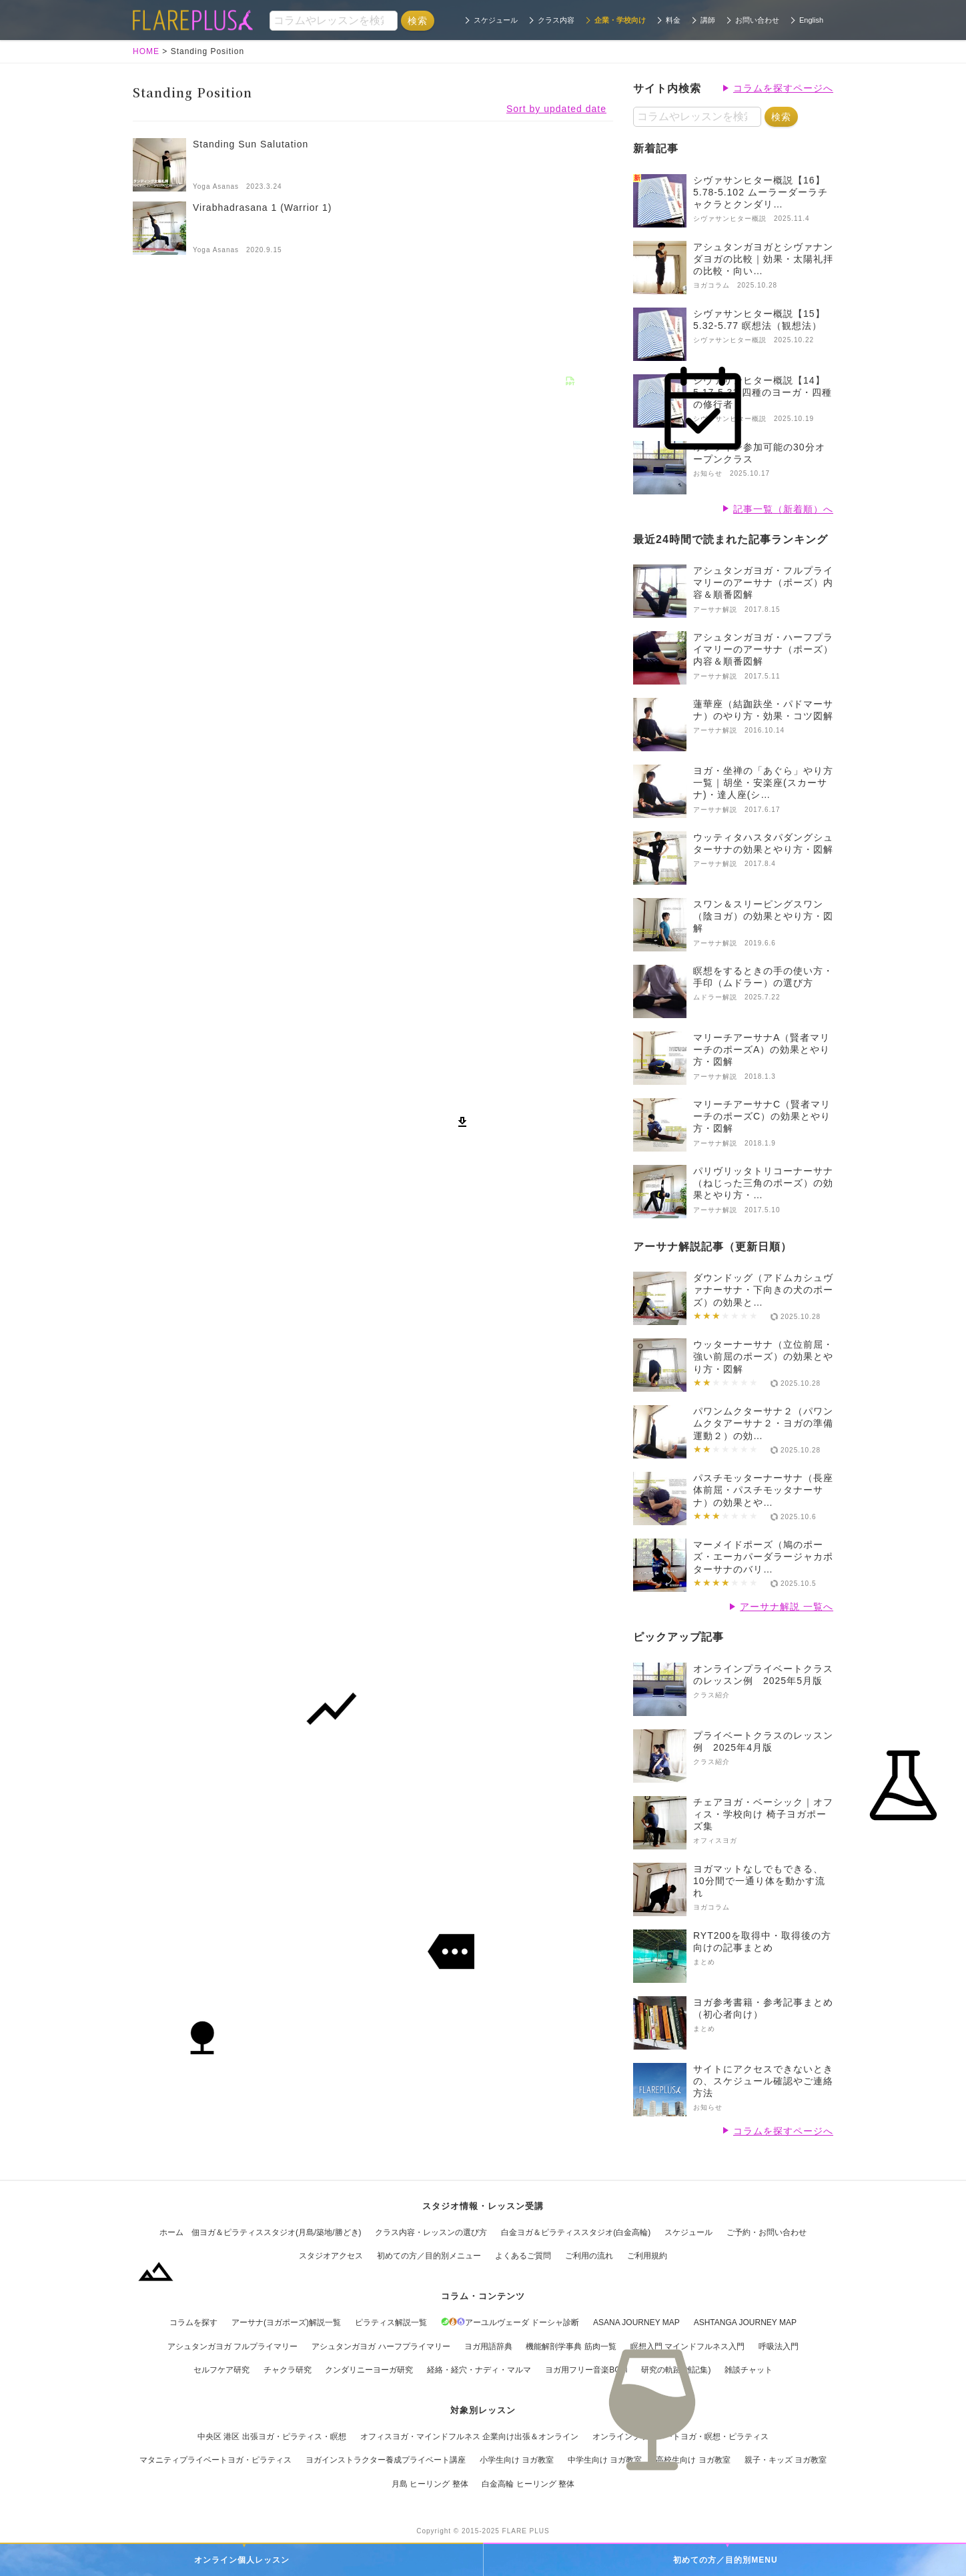 The height and width of the screenshot is (2576, 966). What do you see at coordinates (202, 2038) in the screenshot?
I see `view nature or outdoor photos` at bounding box center [202, 2038].